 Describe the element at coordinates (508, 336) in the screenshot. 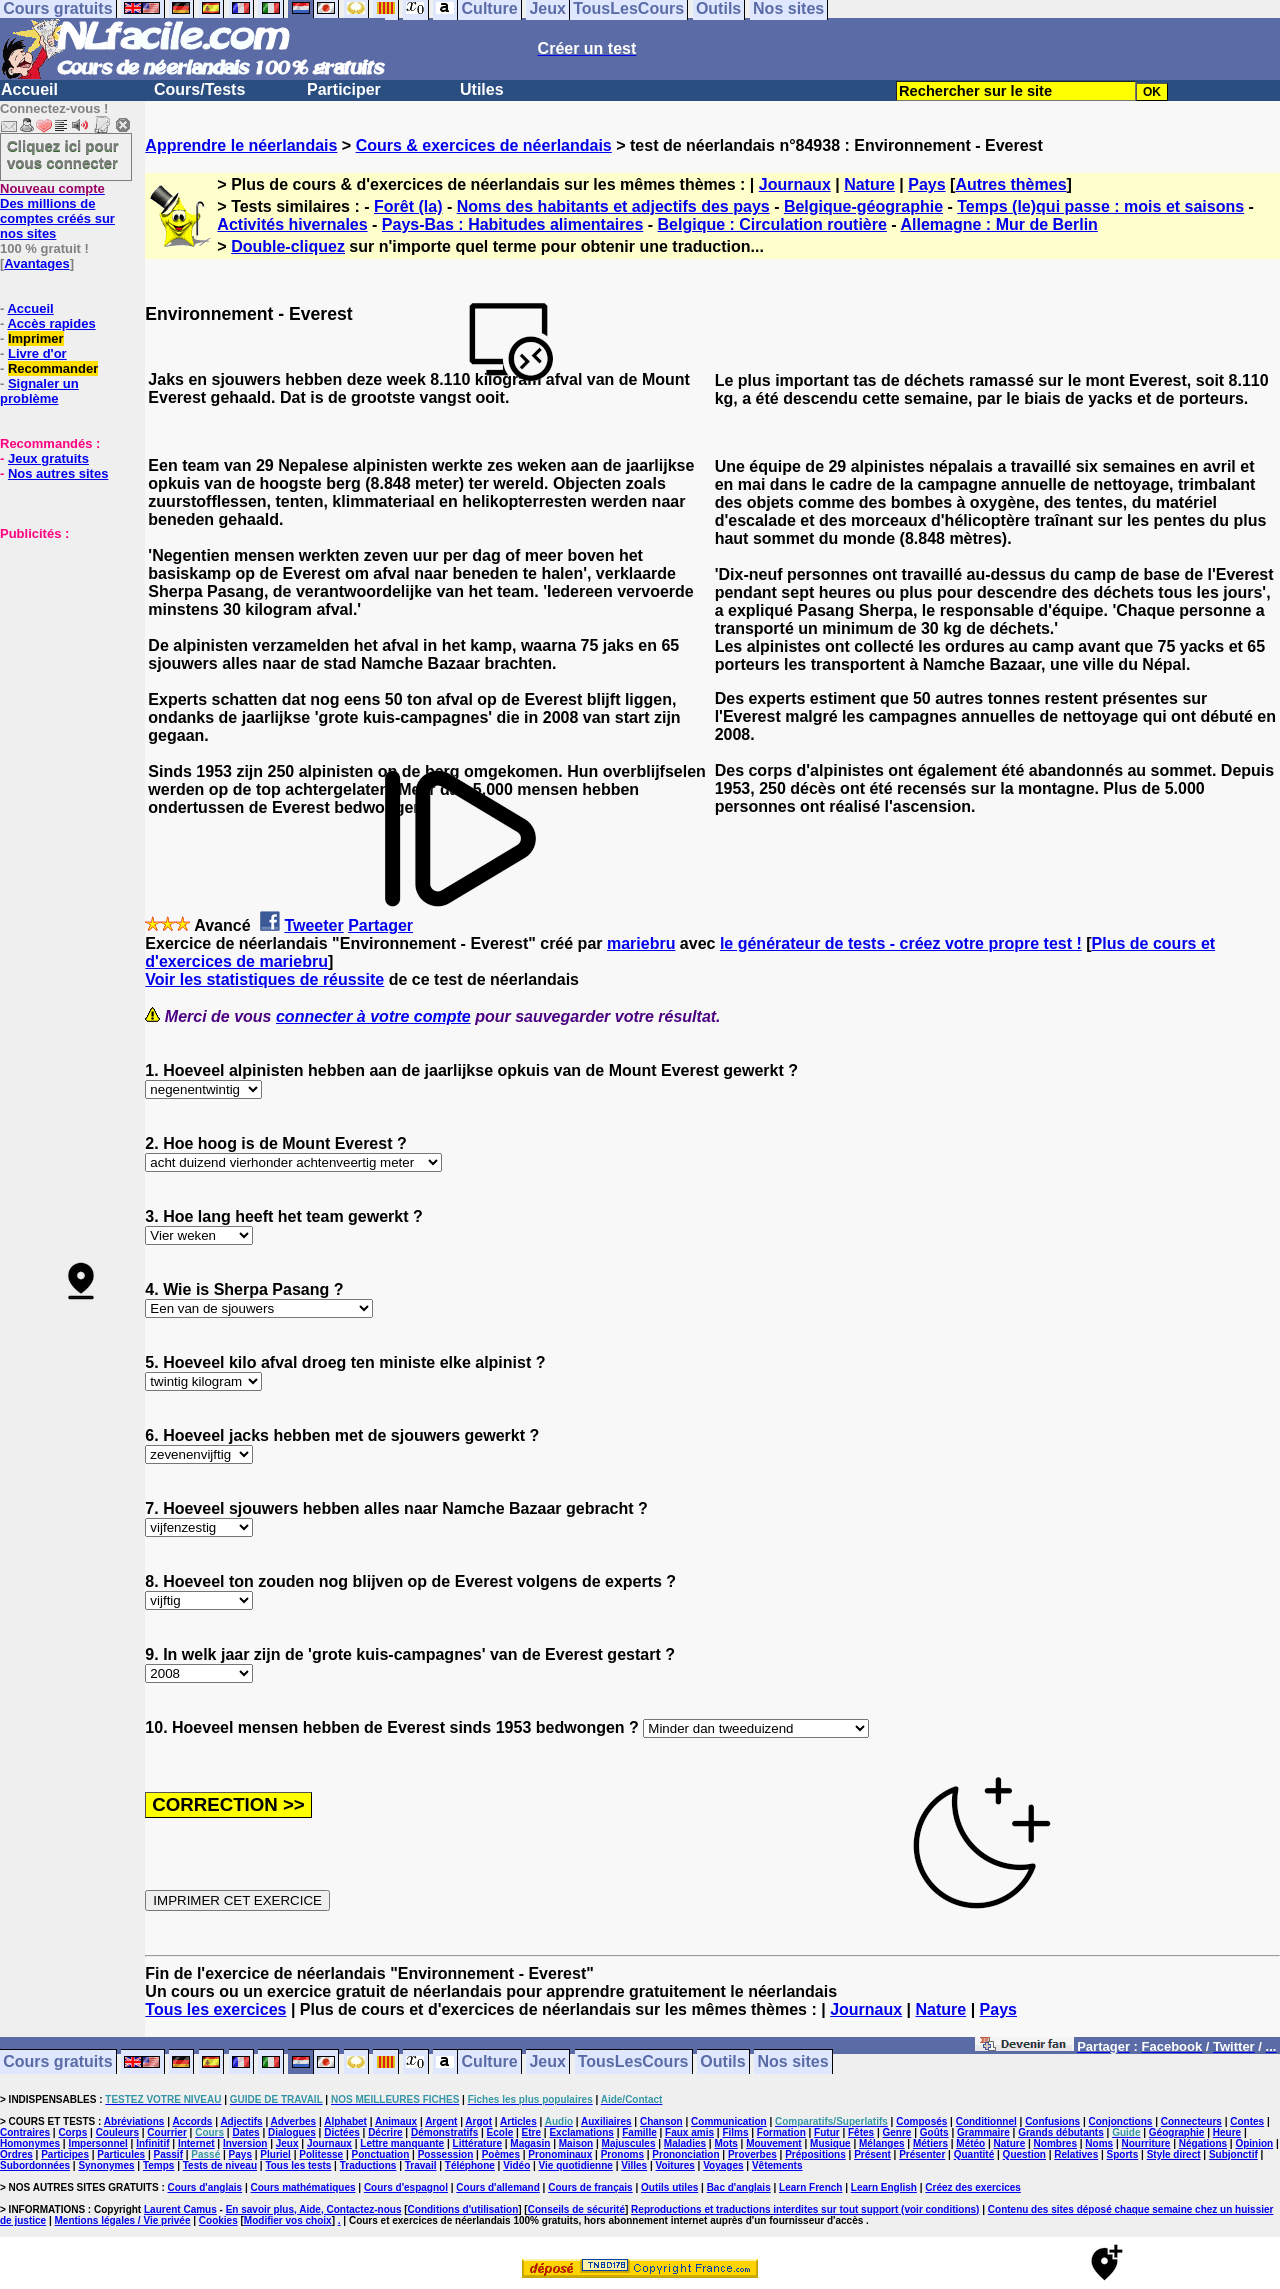

I see `connect to a remote virtual machine` at that location.